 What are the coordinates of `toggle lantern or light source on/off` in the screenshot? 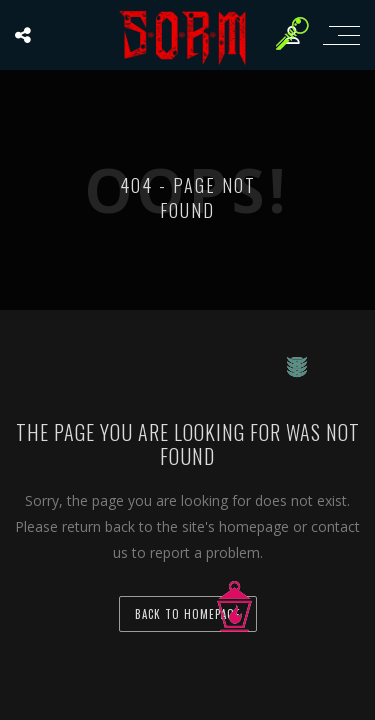 It's located at (234, 606).